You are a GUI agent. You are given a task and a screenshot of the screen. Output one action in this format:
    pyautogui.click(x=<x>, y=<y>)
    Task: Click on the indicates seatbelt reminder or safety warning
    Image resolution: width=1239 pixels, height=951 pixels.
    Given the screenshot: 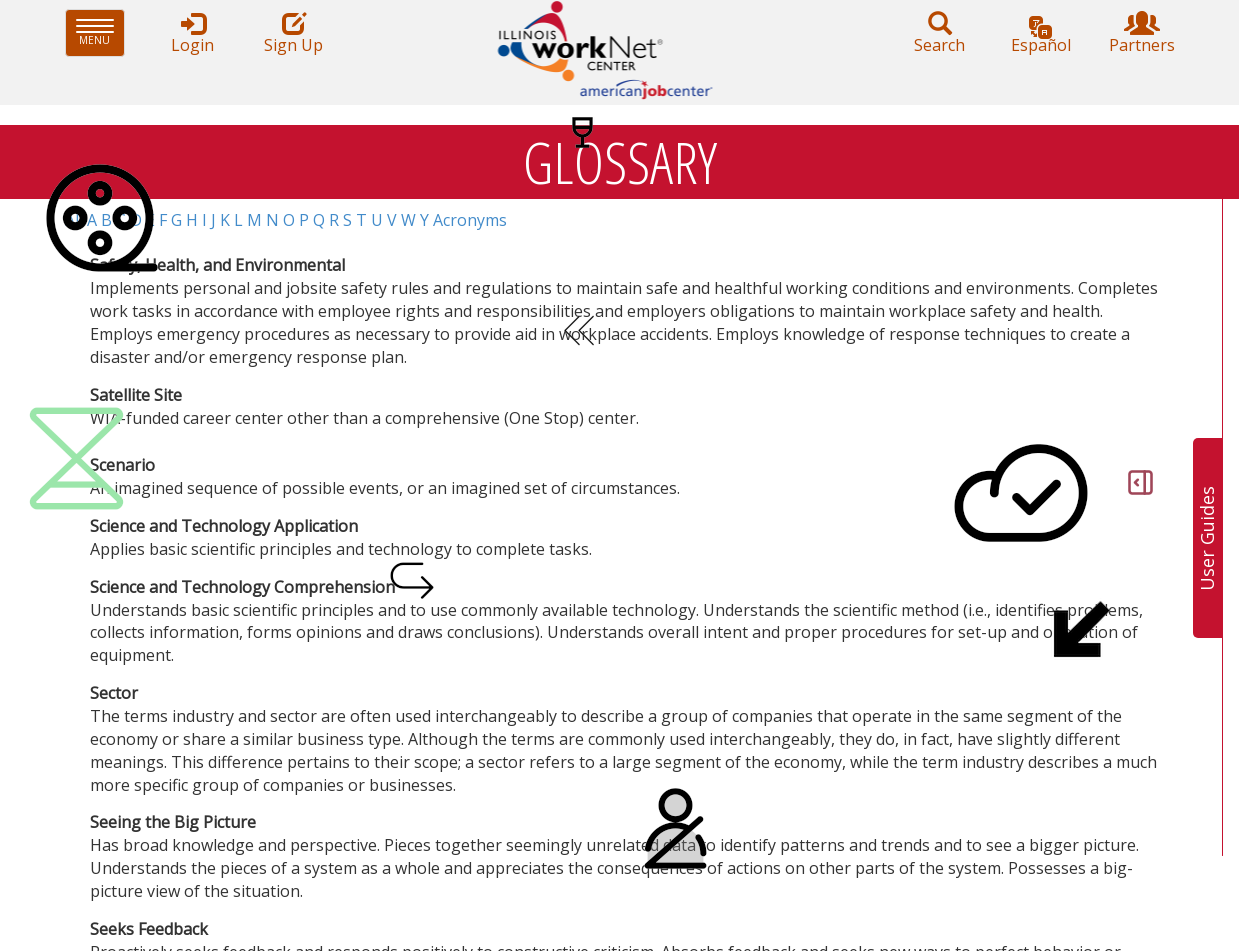 What is the action you would take?
    pyautogui.click(x=675, y=828)
    